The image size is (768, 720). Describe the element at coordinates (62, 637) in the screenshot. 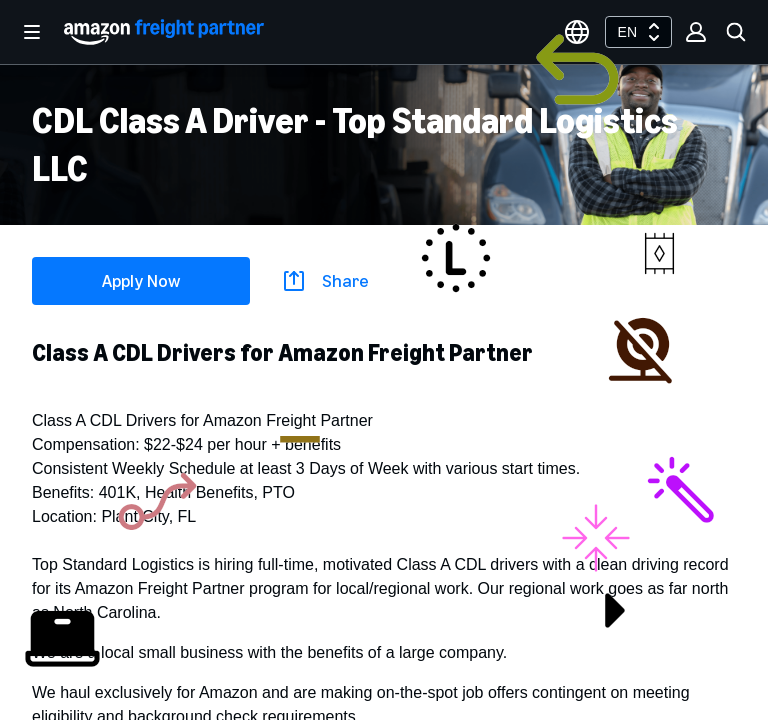

I see `switch to desktop view` at that location.